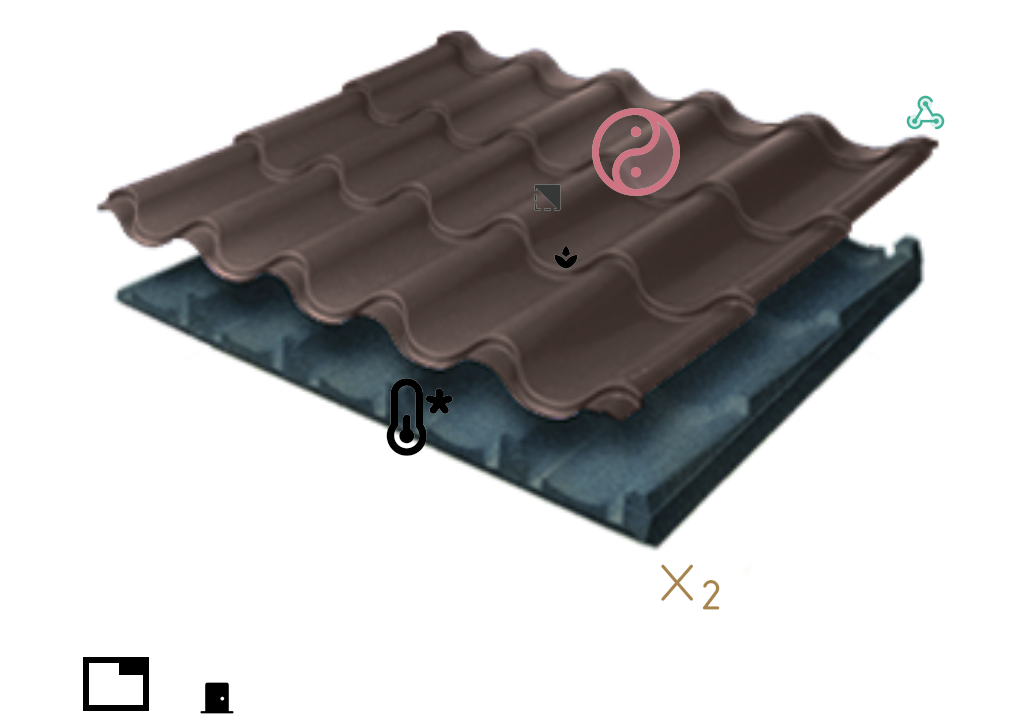 The image size is (1024, 720). What do you see at coordinates (116, 684) in the screenshot?
I see `open a new browser tab` at bounding box center [116, 684].